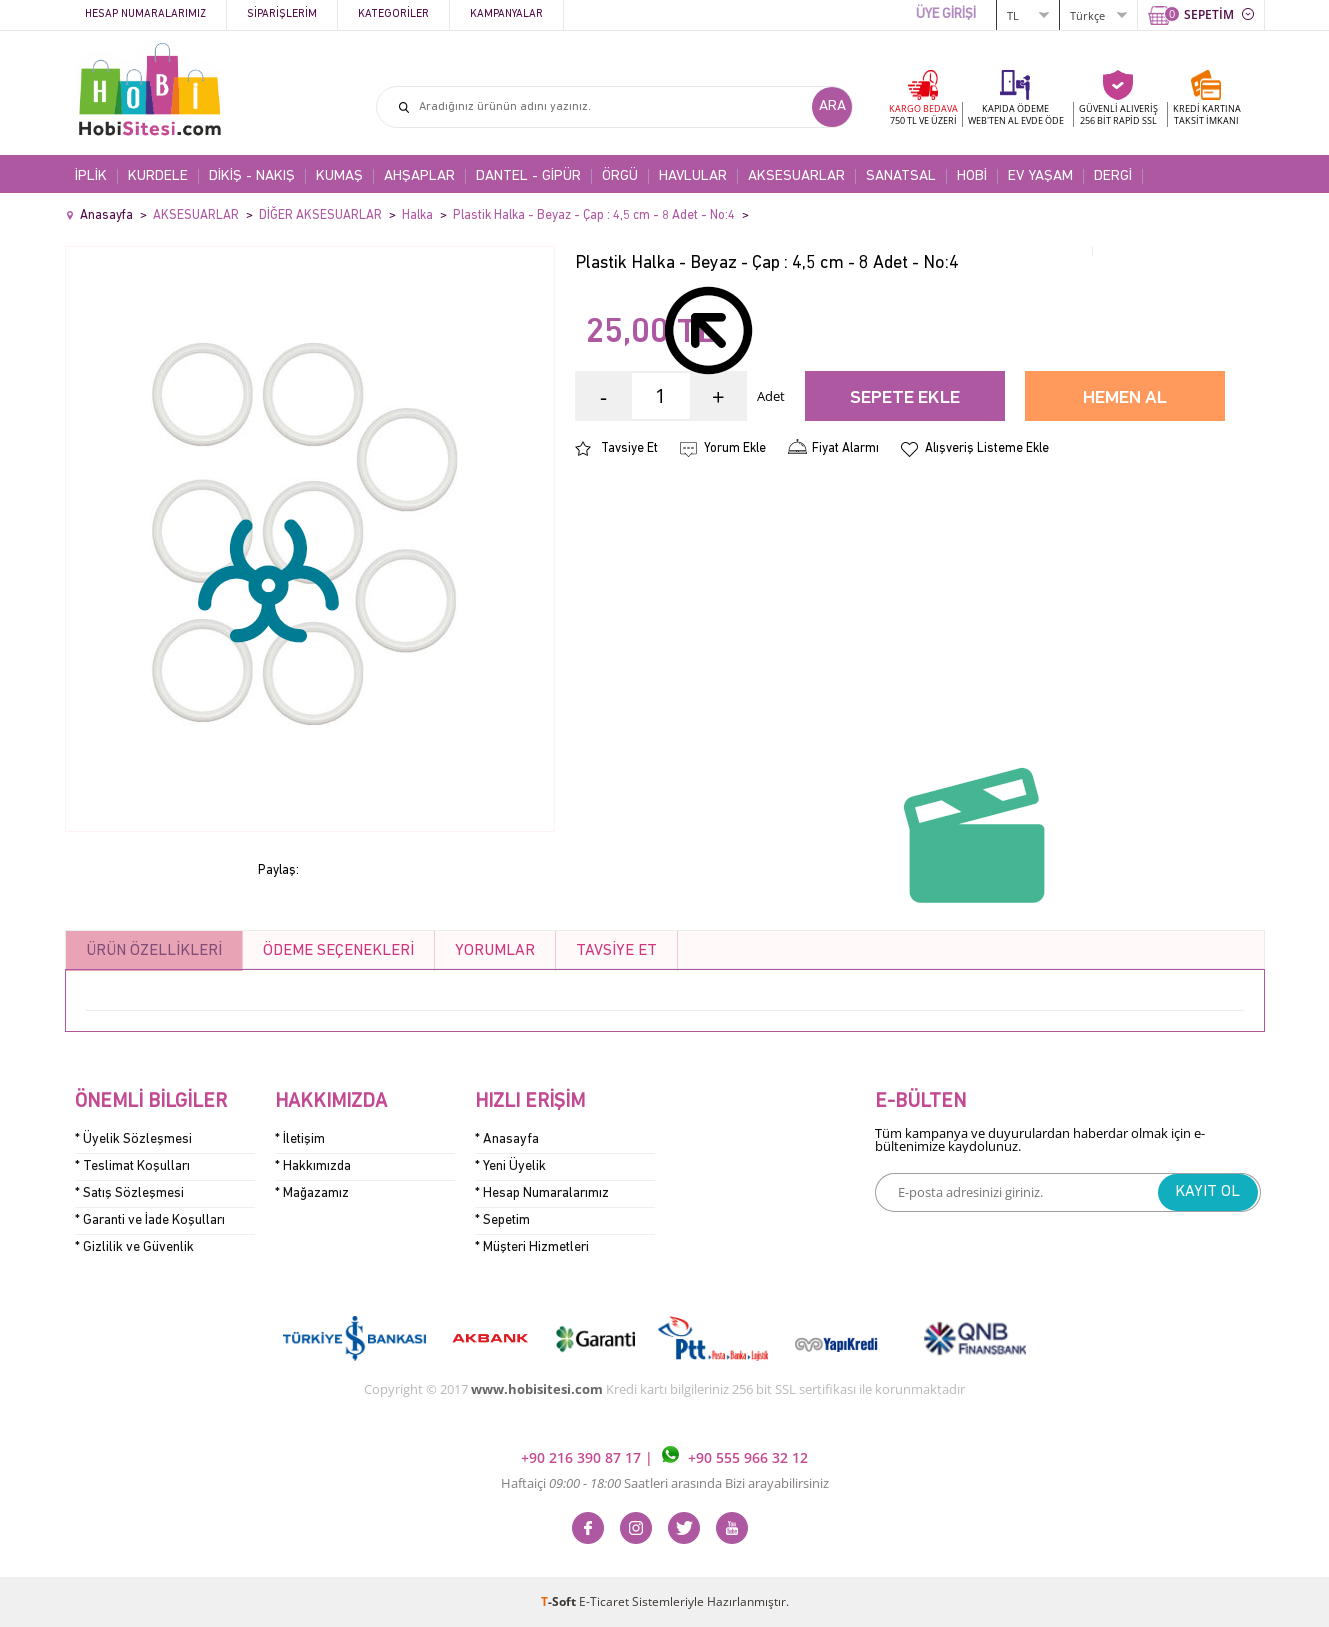  I want to click on access video or movie content, so click(977, 841).